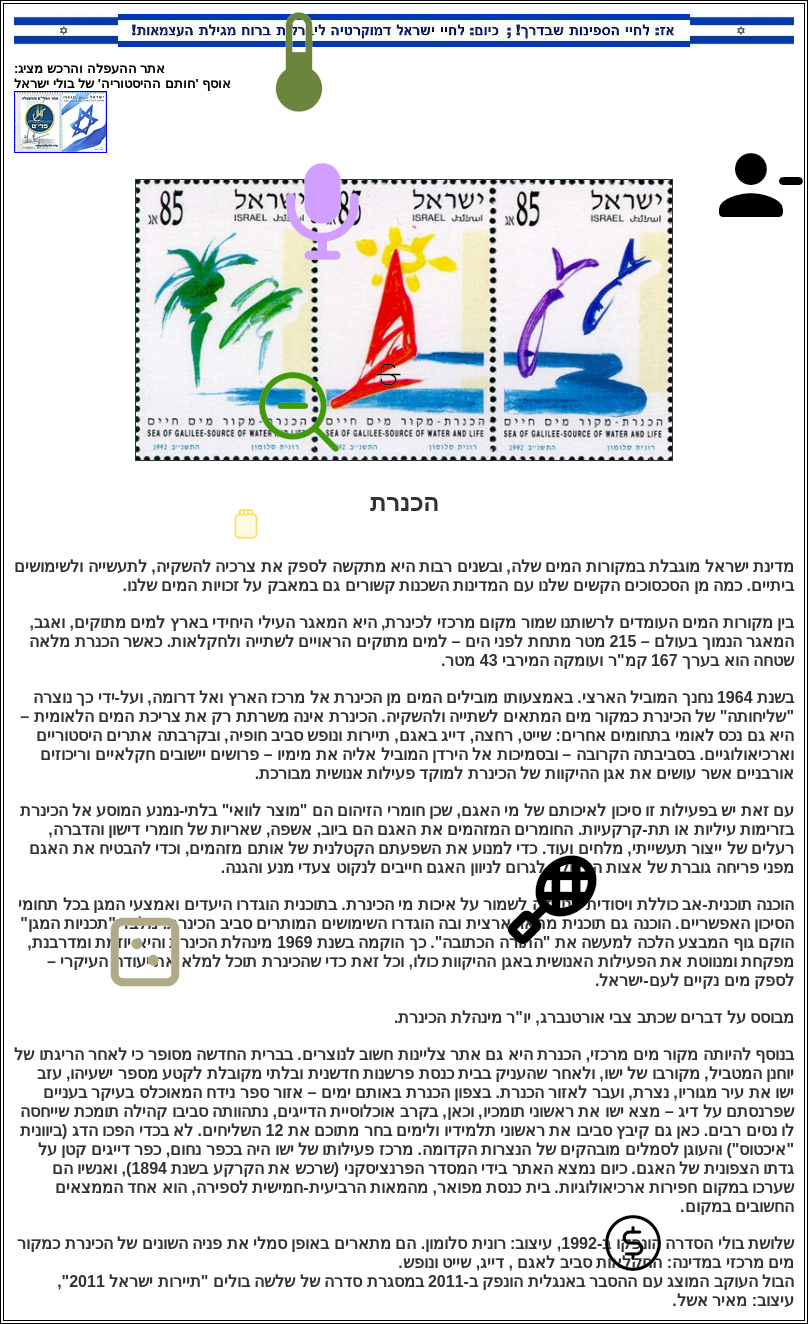 The height and width of the screenshot is (1324, 808). I want to click on remove a contact or friend, so click(759, 185).